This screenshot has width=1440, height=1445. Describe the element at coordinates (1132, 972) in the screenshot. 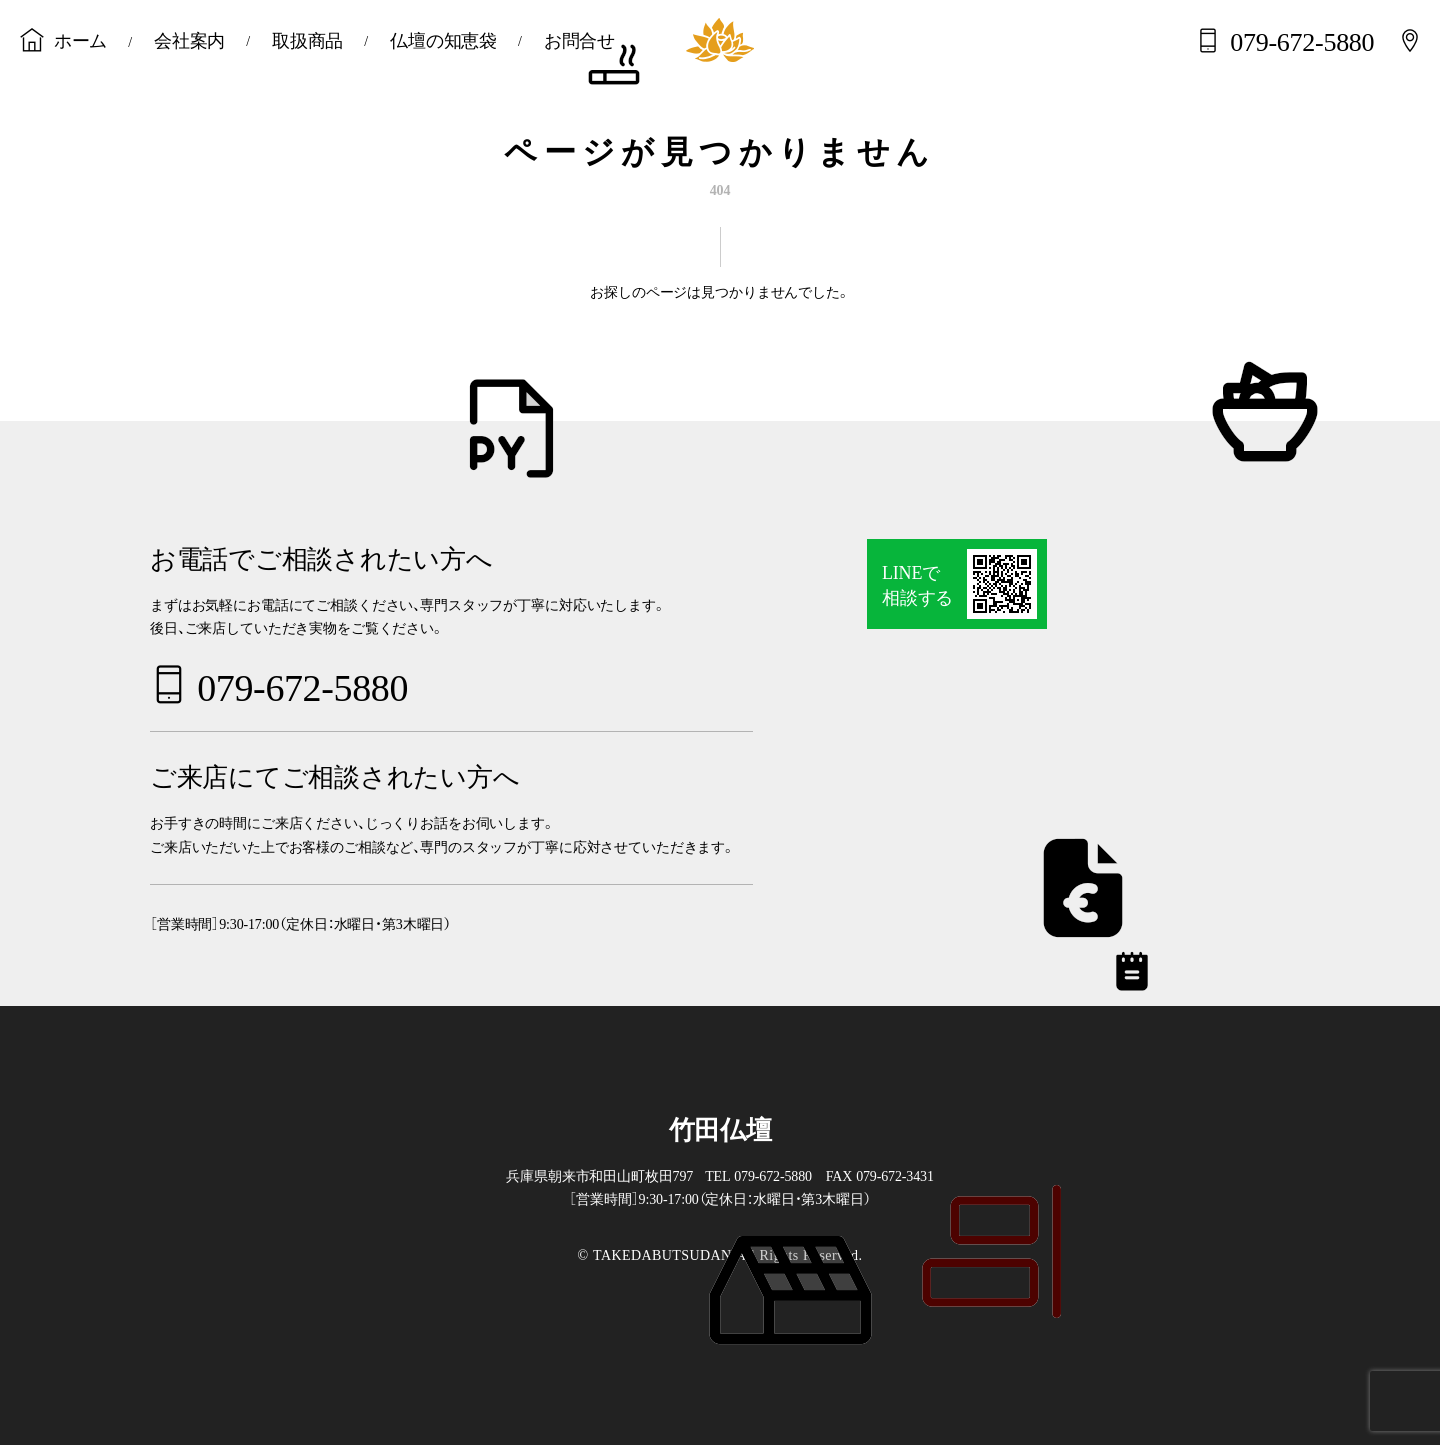

I see `open notepad or notes application` at that location.